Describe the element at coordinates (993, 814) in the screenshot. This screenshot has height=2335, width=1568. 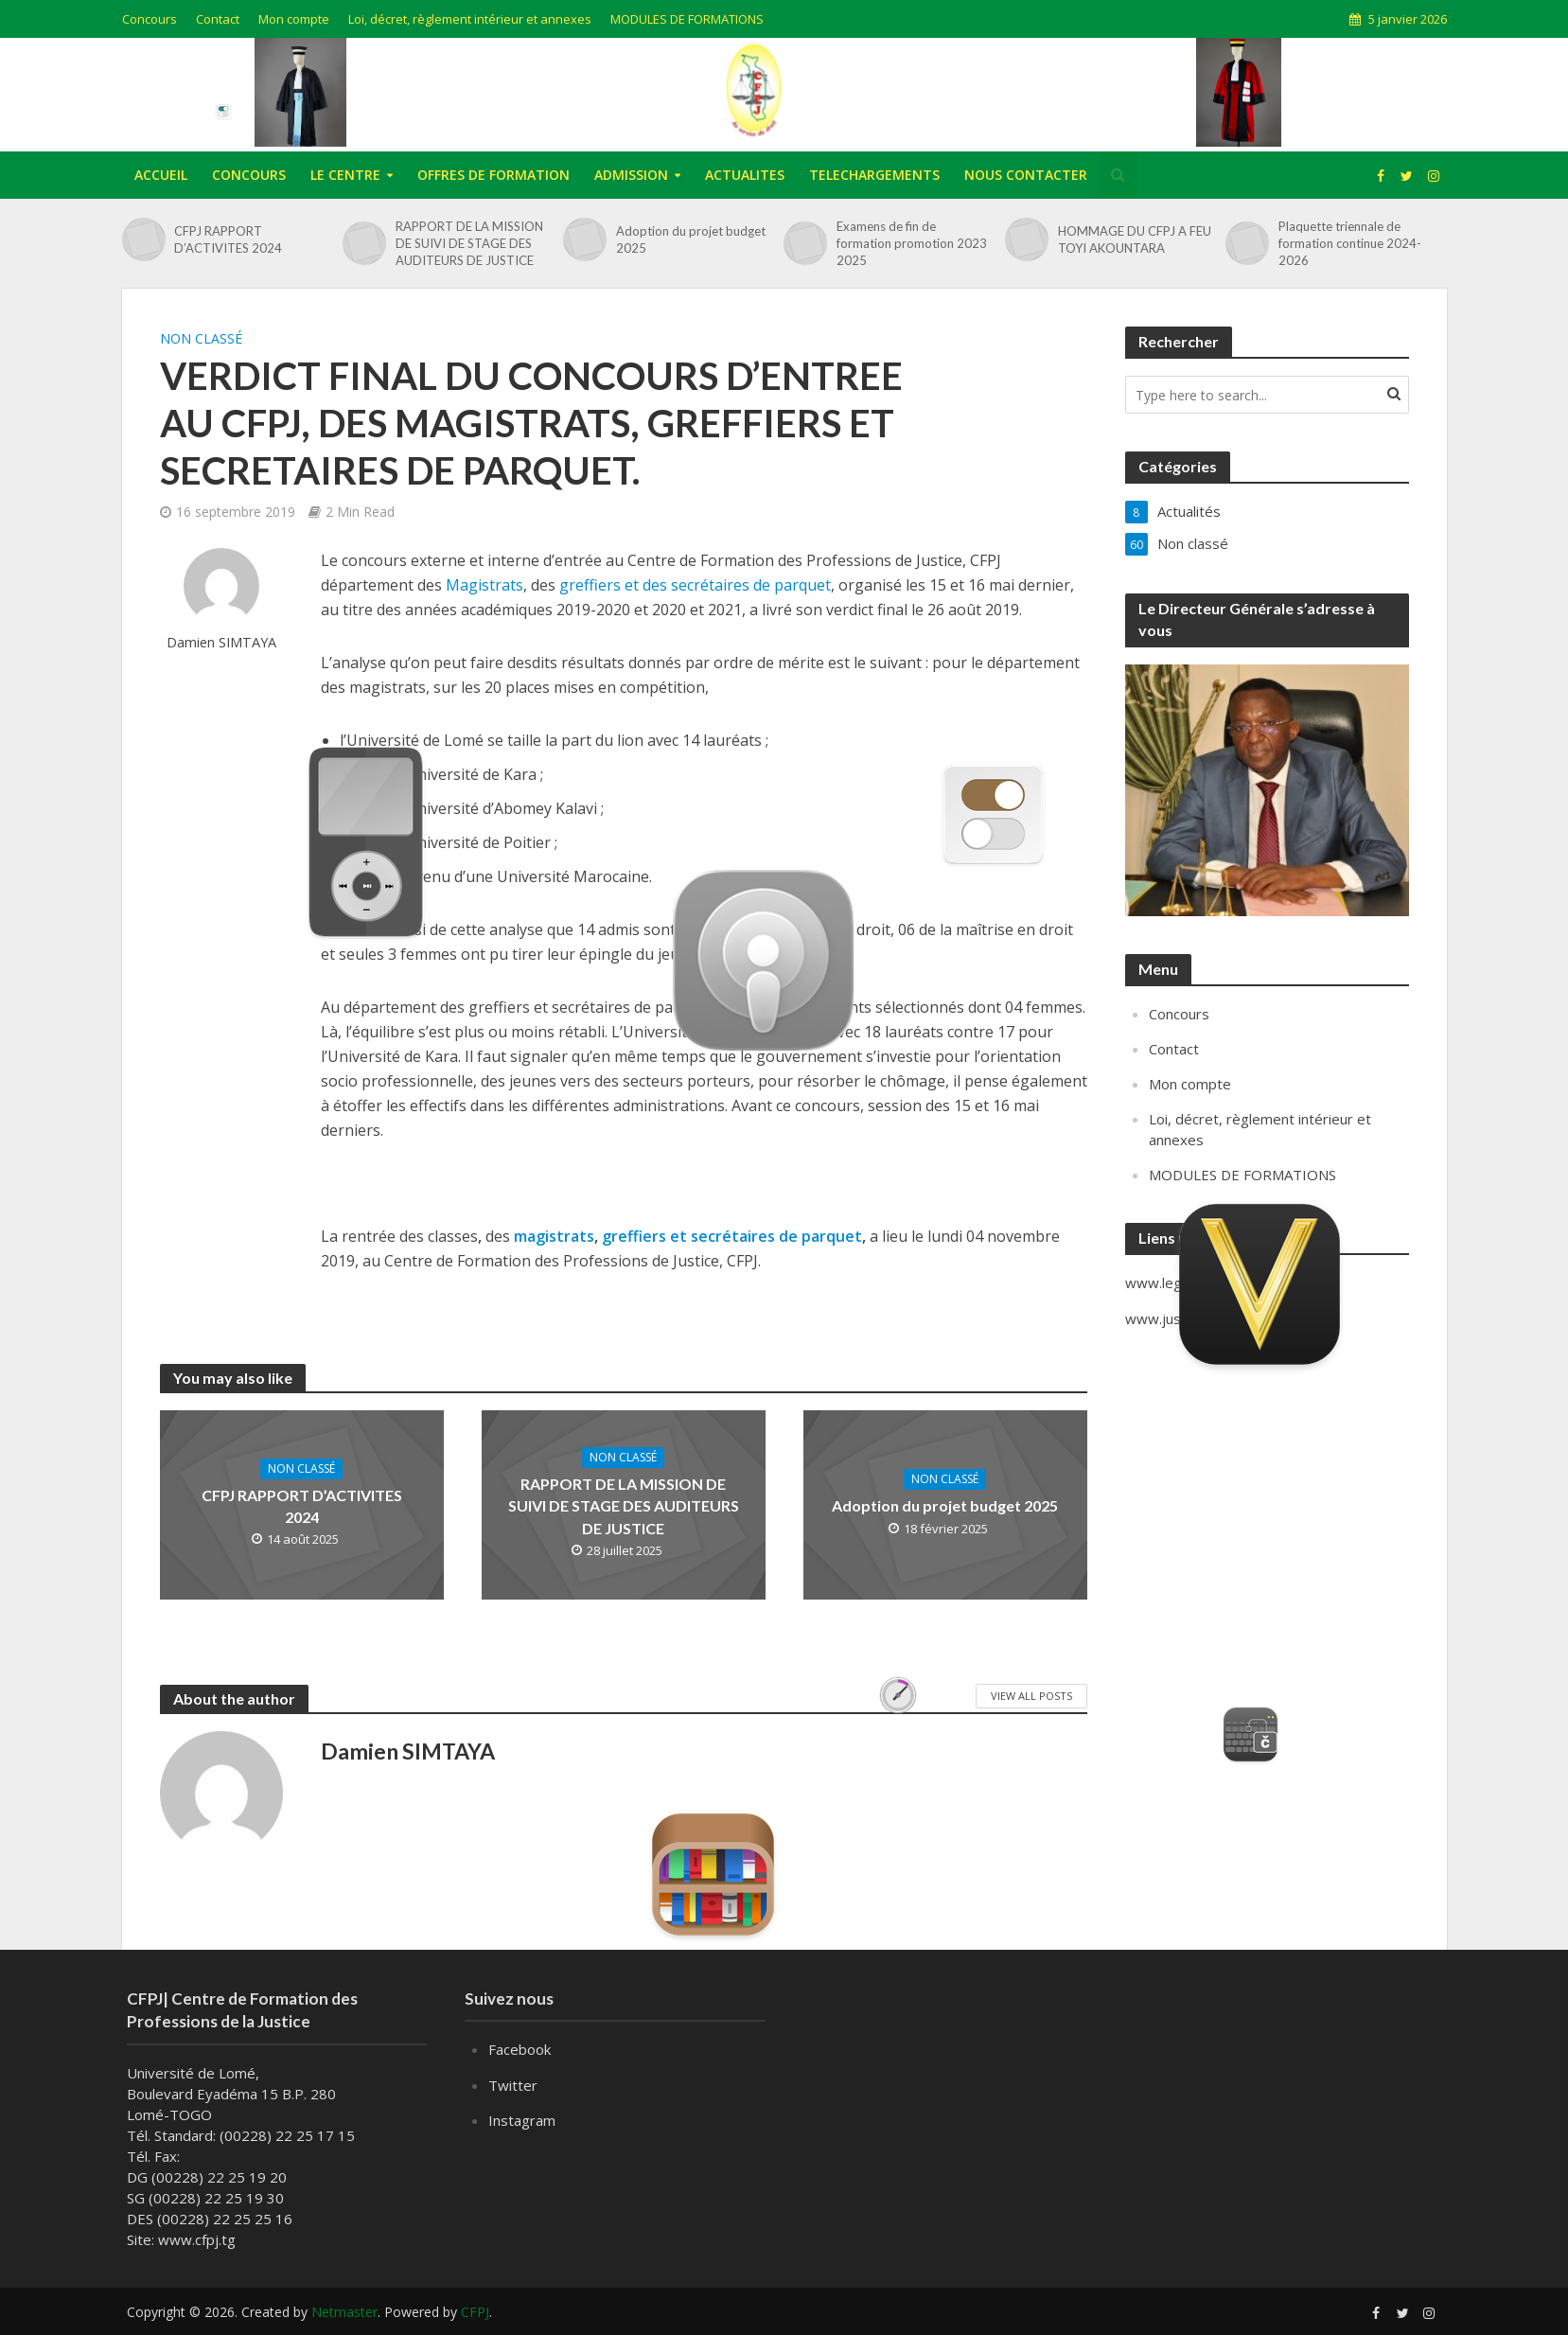
I see `open system tweaks or settings customization` at that location.